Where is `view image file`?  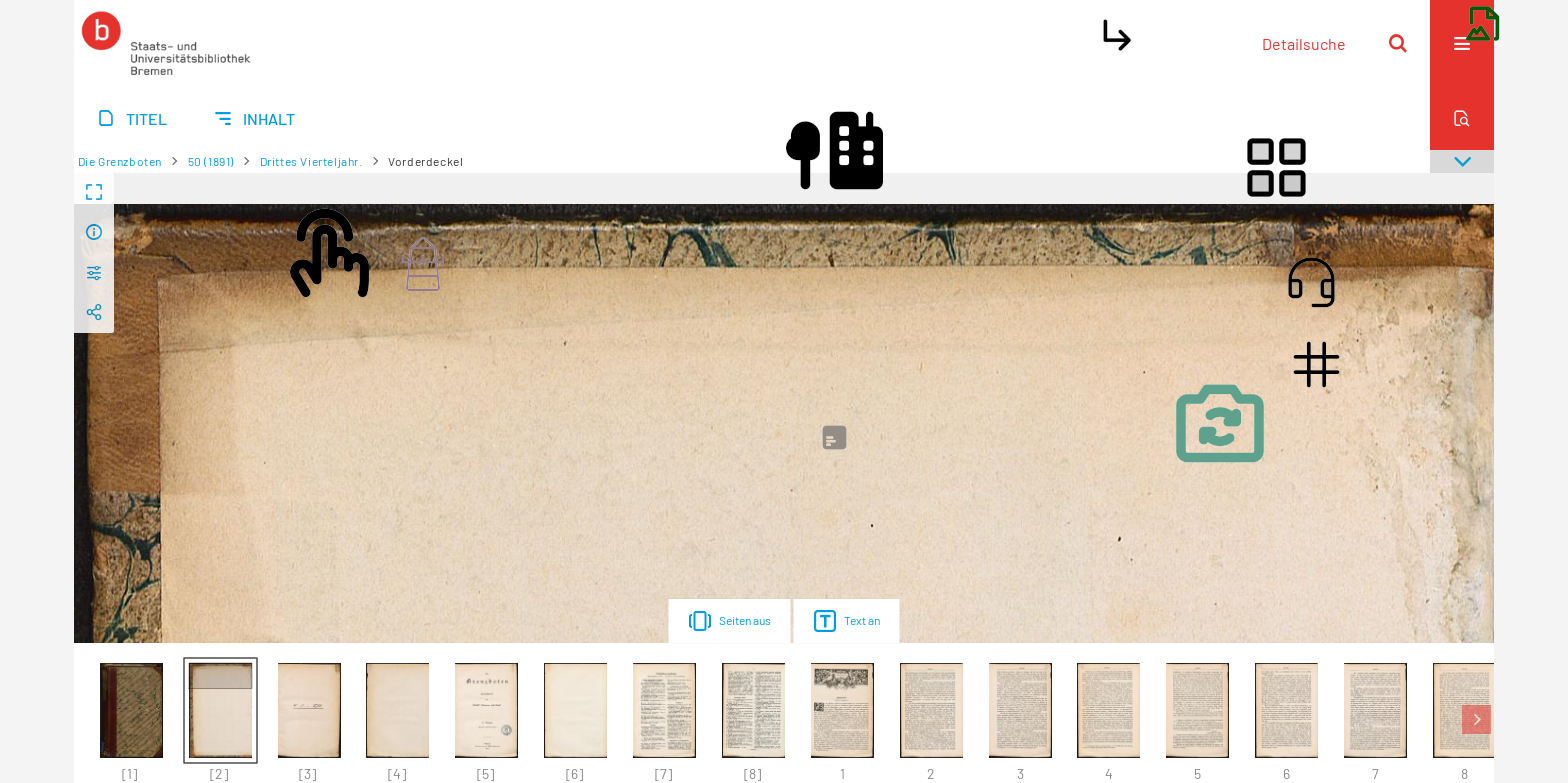 view image file is located at coordinates (1484, 23).